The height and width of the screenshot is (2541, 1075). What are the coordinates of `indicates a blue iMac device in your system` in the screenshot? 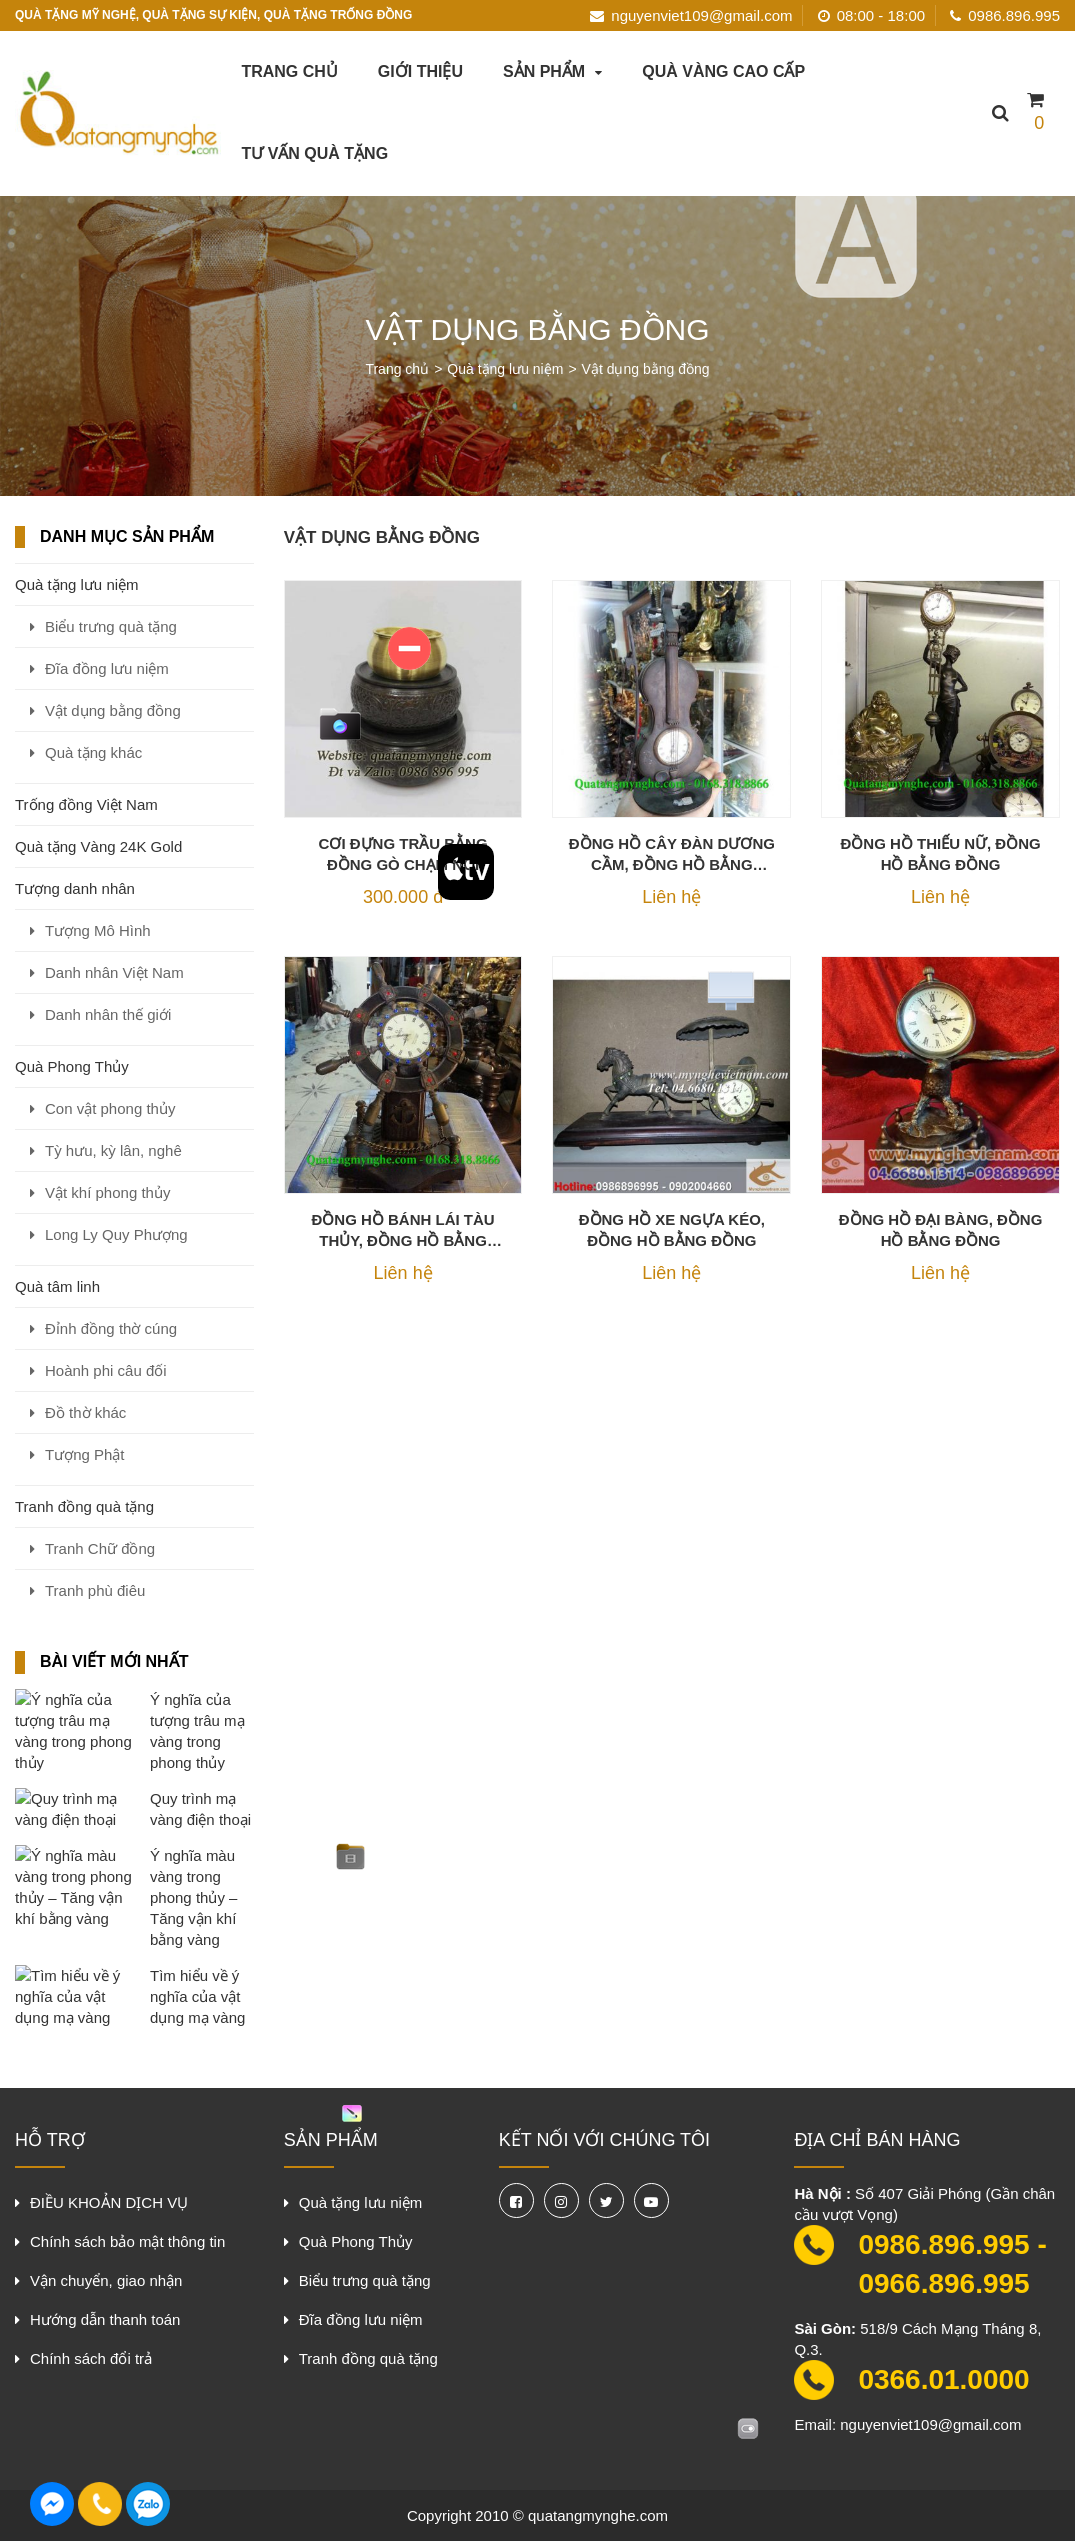 It's located at (731, 990).